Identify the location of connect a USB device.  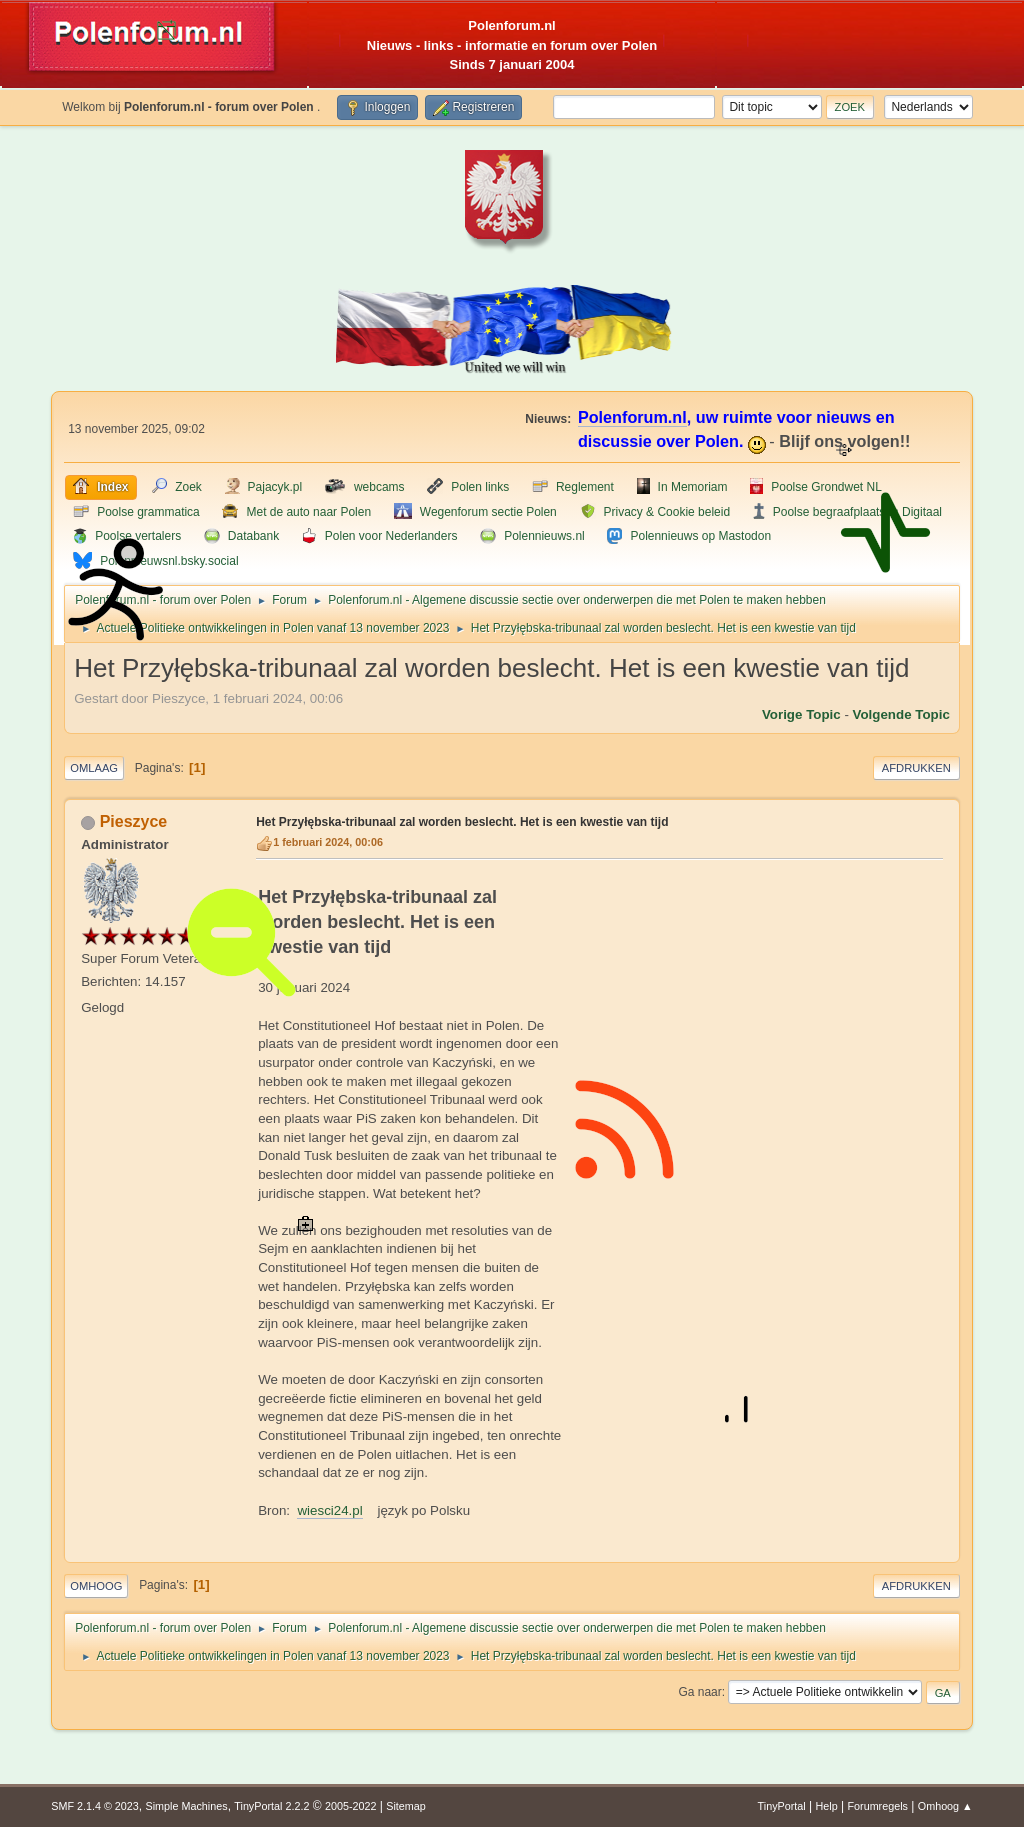
(844, 450).